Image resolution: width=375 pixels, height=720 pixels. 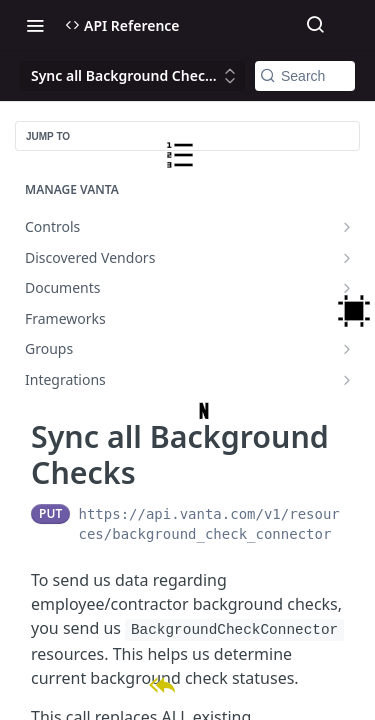 I want to click on reply to all recipients, so click(x=162, y=685).